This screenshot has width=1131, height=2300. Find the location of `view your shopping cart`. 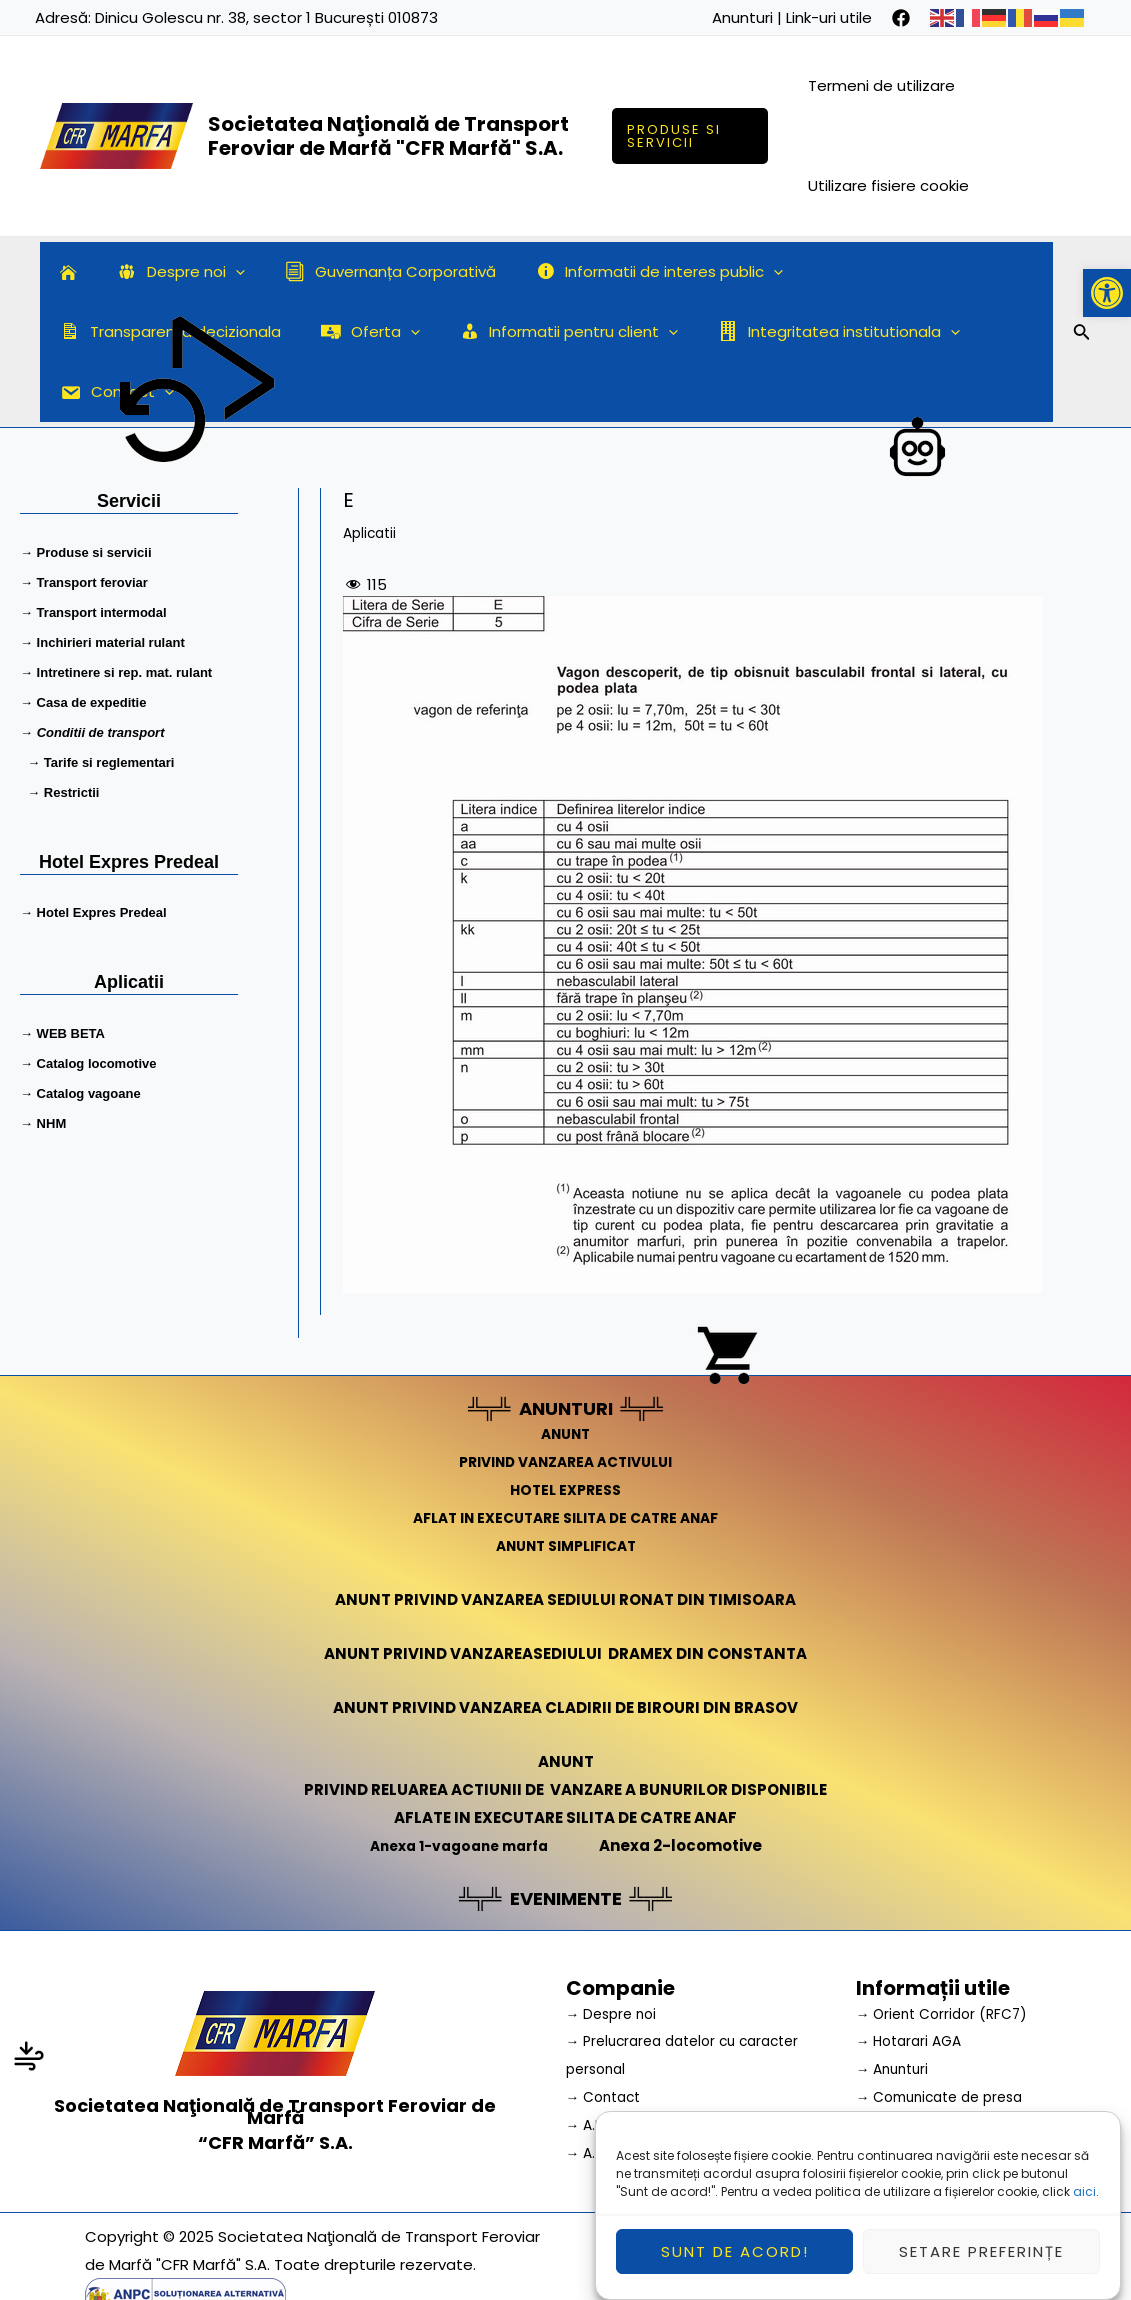

view your shopping cart is located at coordinates (729, 1355).